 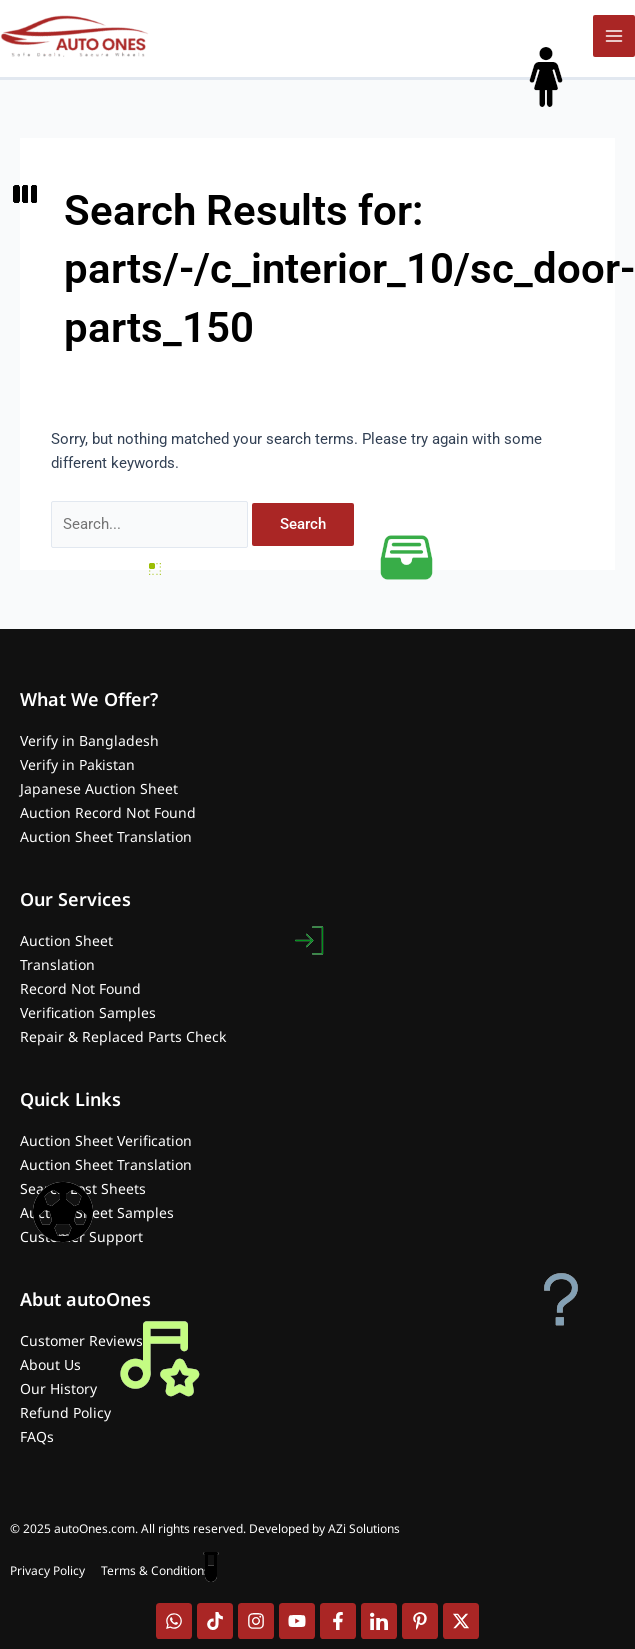 I want to click on sign in to your account, so click(x=311, y=940).